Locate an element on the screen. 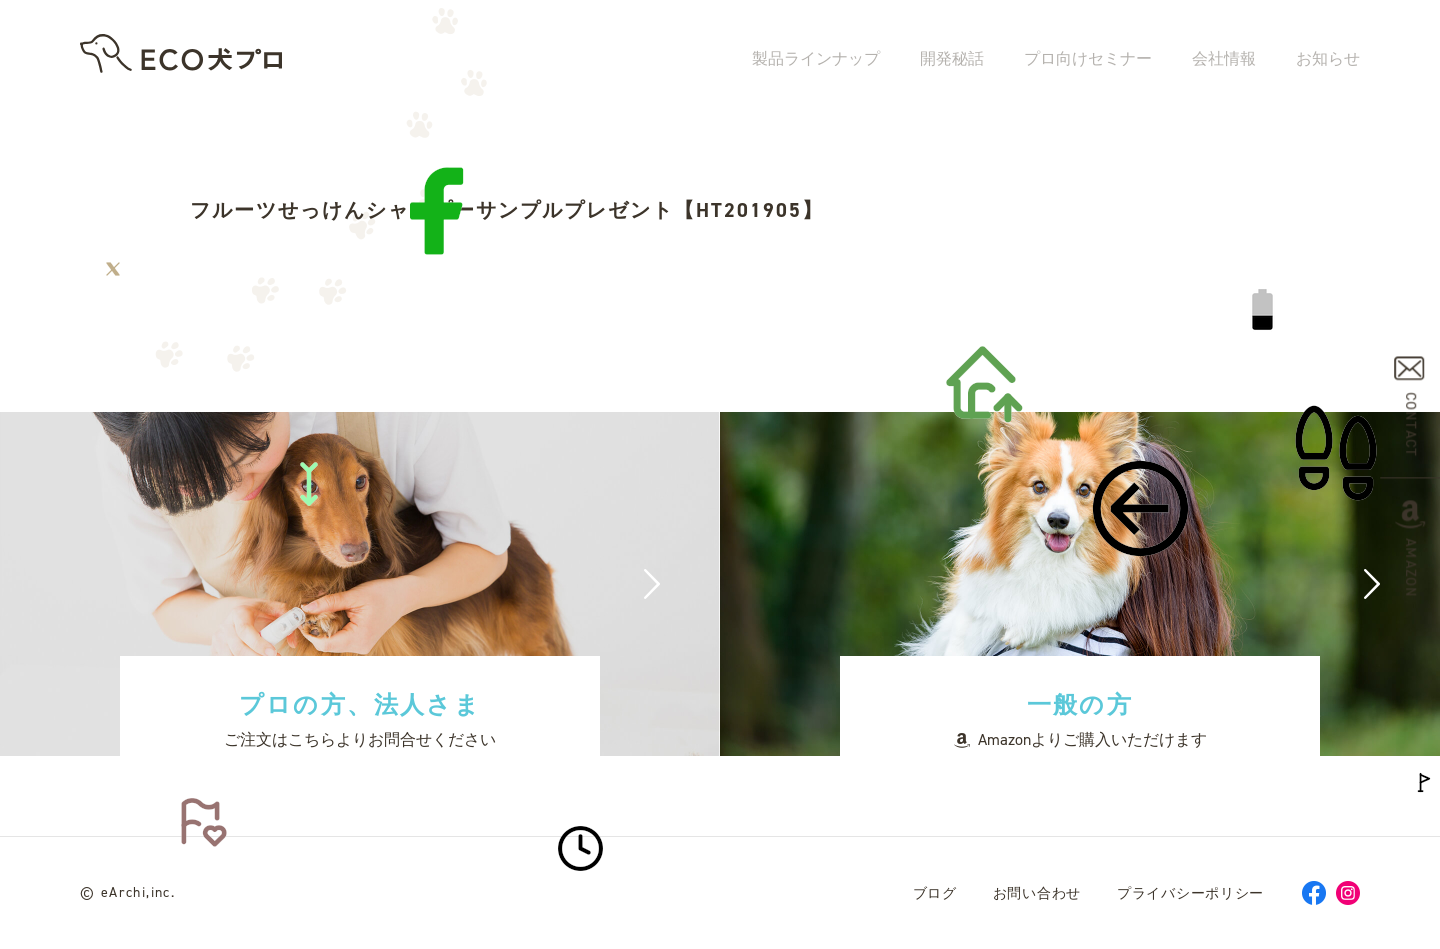 Image resolution: width=1440 pixels, height=949 pixels. share to X (formerly Twitter) is located at coordinates (113, 269).